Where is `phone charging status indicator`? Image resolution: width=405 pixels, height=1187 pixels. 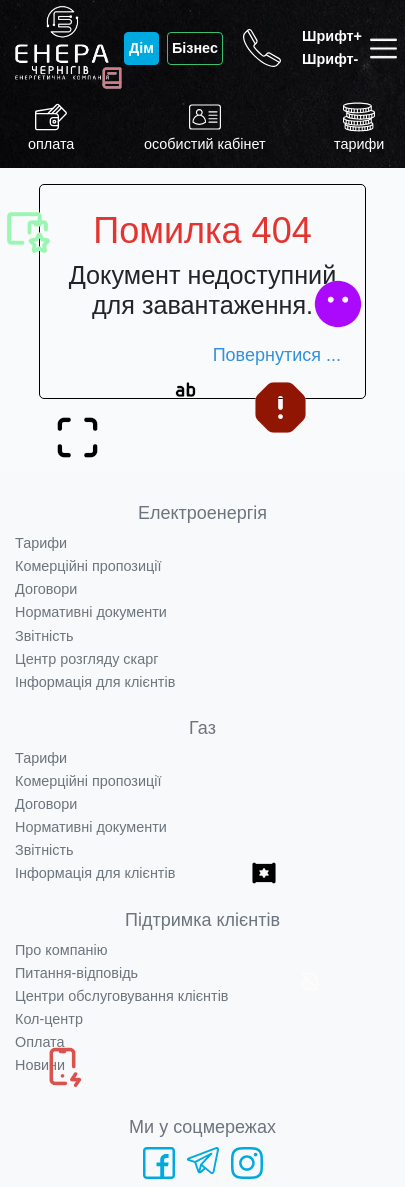
phone charging status indicator is located at coordinates (62, 1066).